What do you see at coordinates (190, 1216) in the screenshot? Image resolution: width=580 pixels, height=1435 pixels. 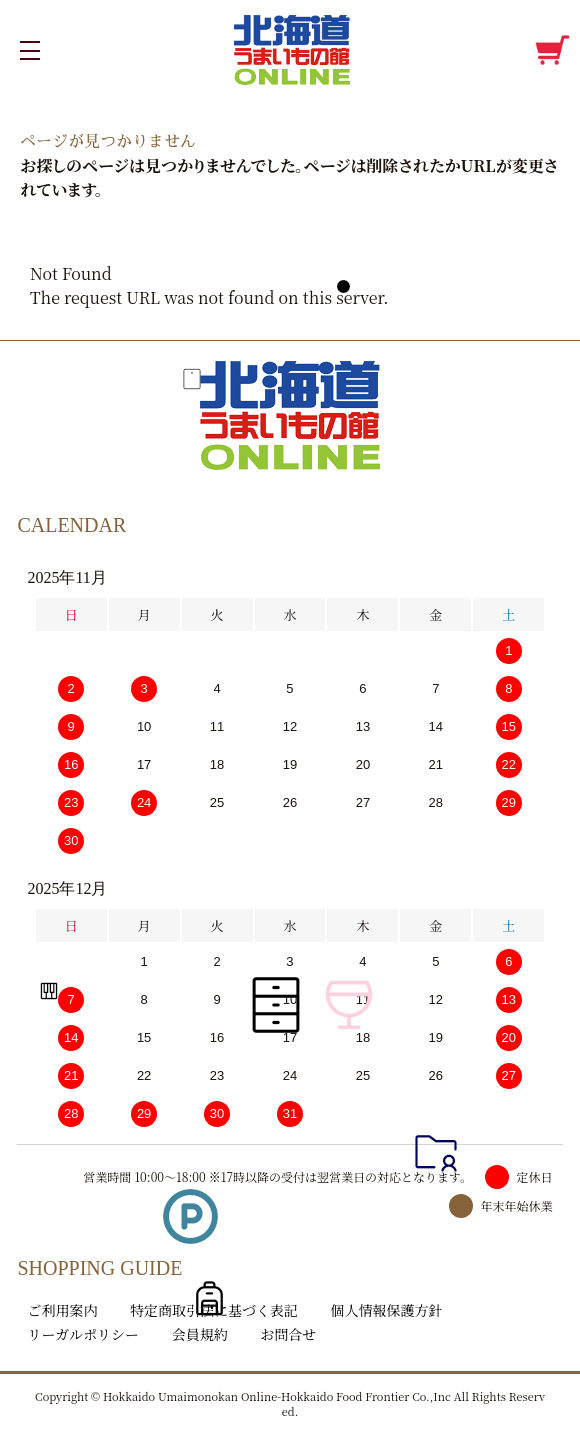 I see `indicates parking availability or location` at bounding box center [190, 1216].